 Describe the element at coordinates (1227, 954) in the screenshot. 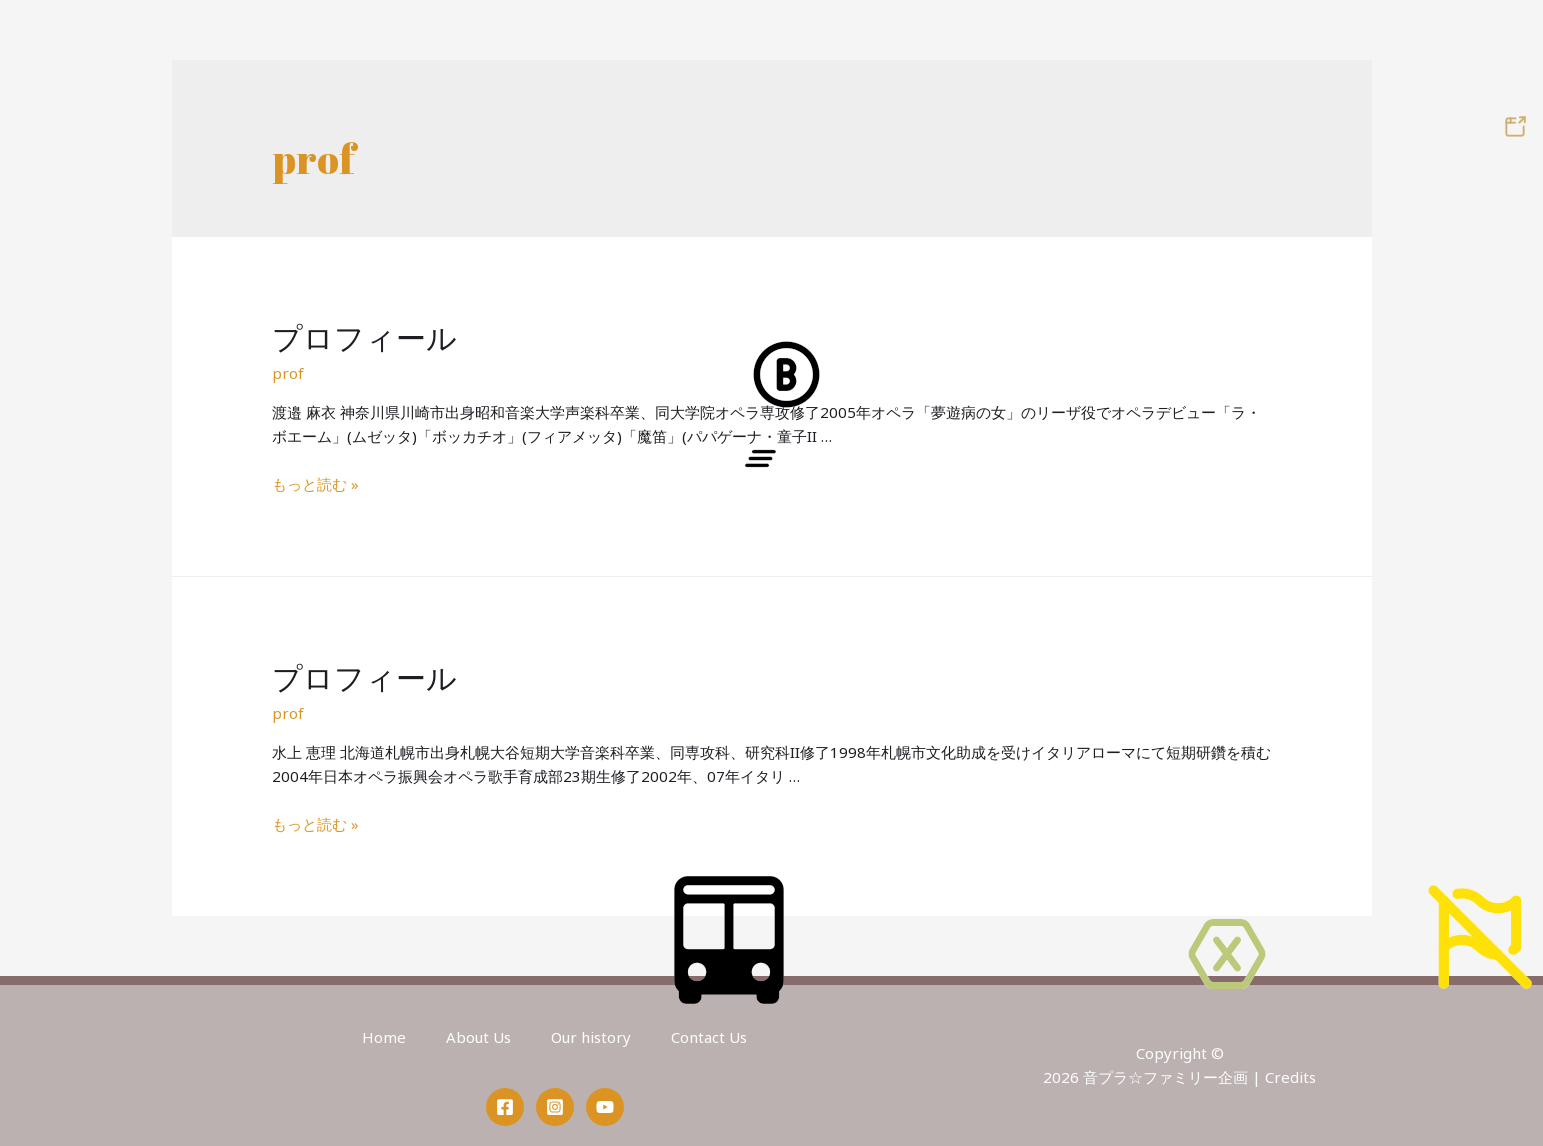

I see `xamarin development platform logo` at that location.